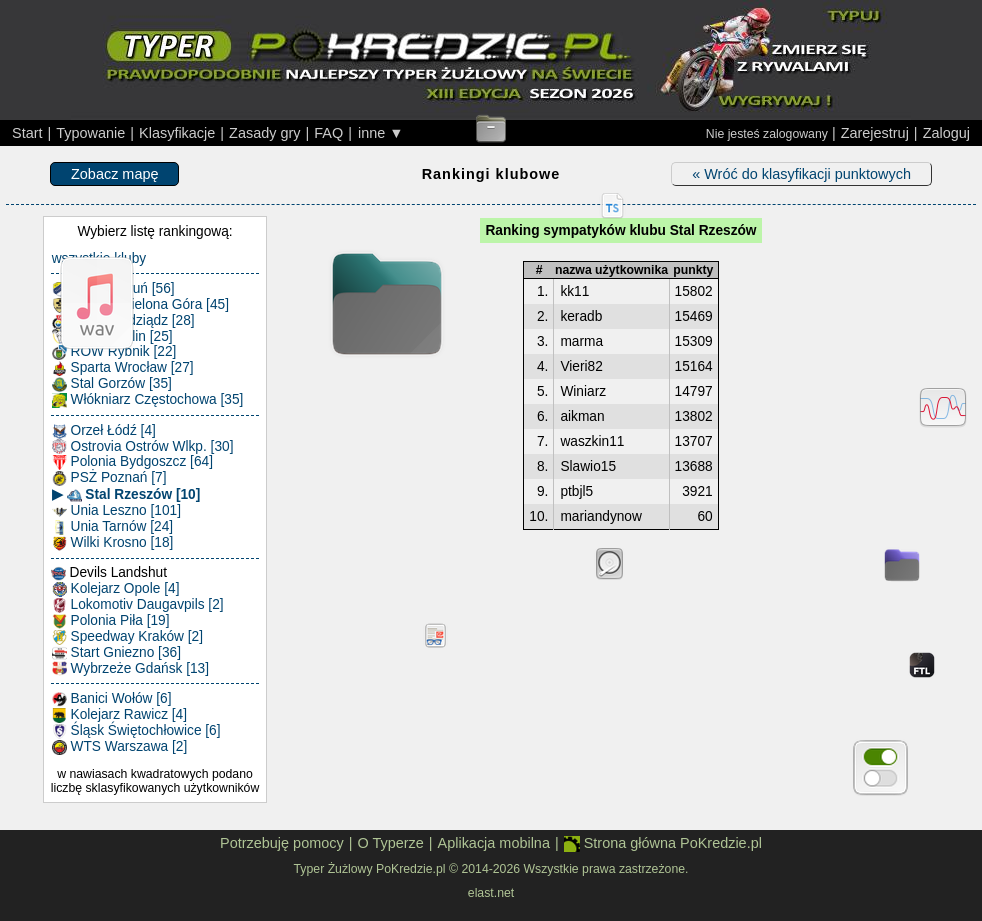 The image size is (982, 921). Describe the element at coordinates (880, 767) in the screenshot. I see `open gnome tweaks application` at that location.